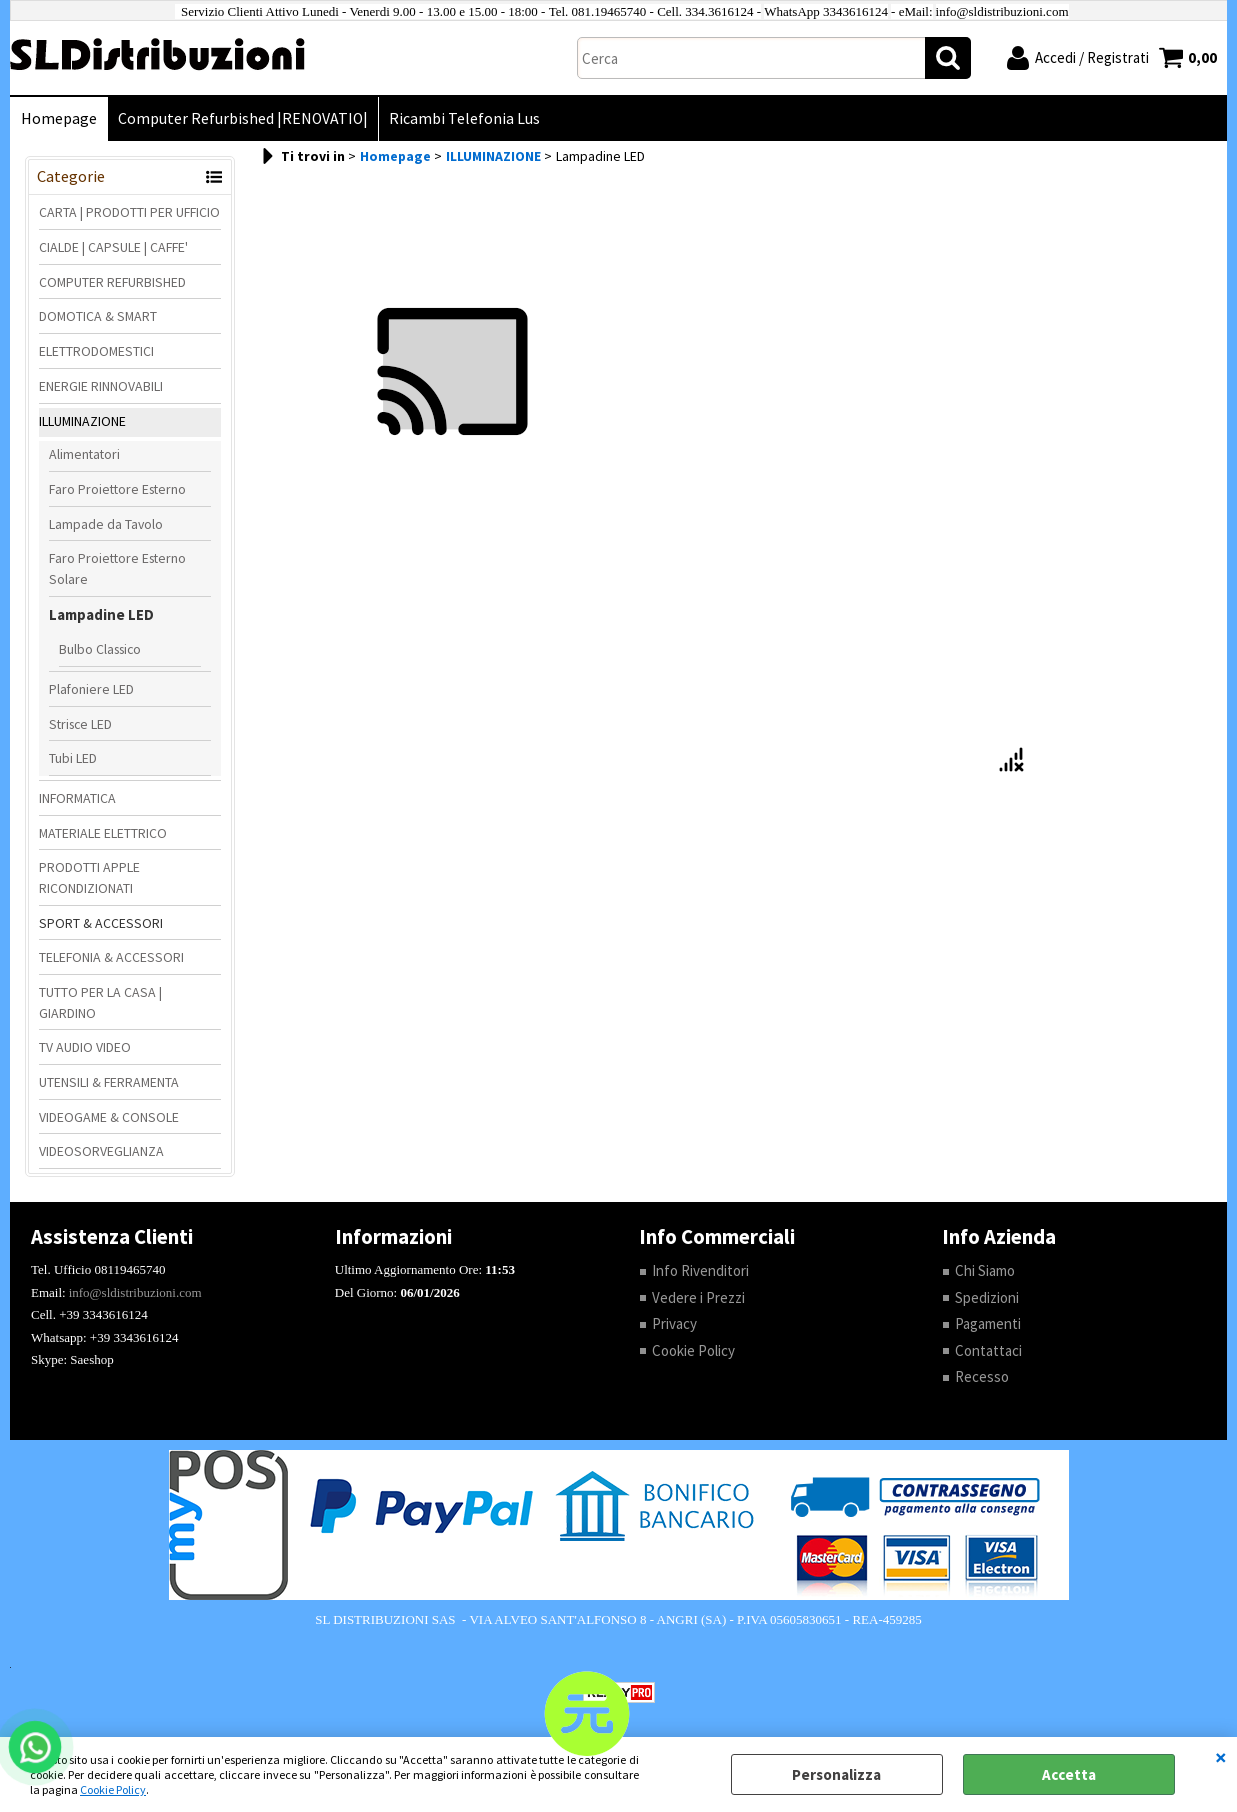 This screenshot has width=1237, height=1812. What do you see at coordinates (1012, 761) in the screenshot?
I see `no cellular signal available` at bounding box center [1012, 761].